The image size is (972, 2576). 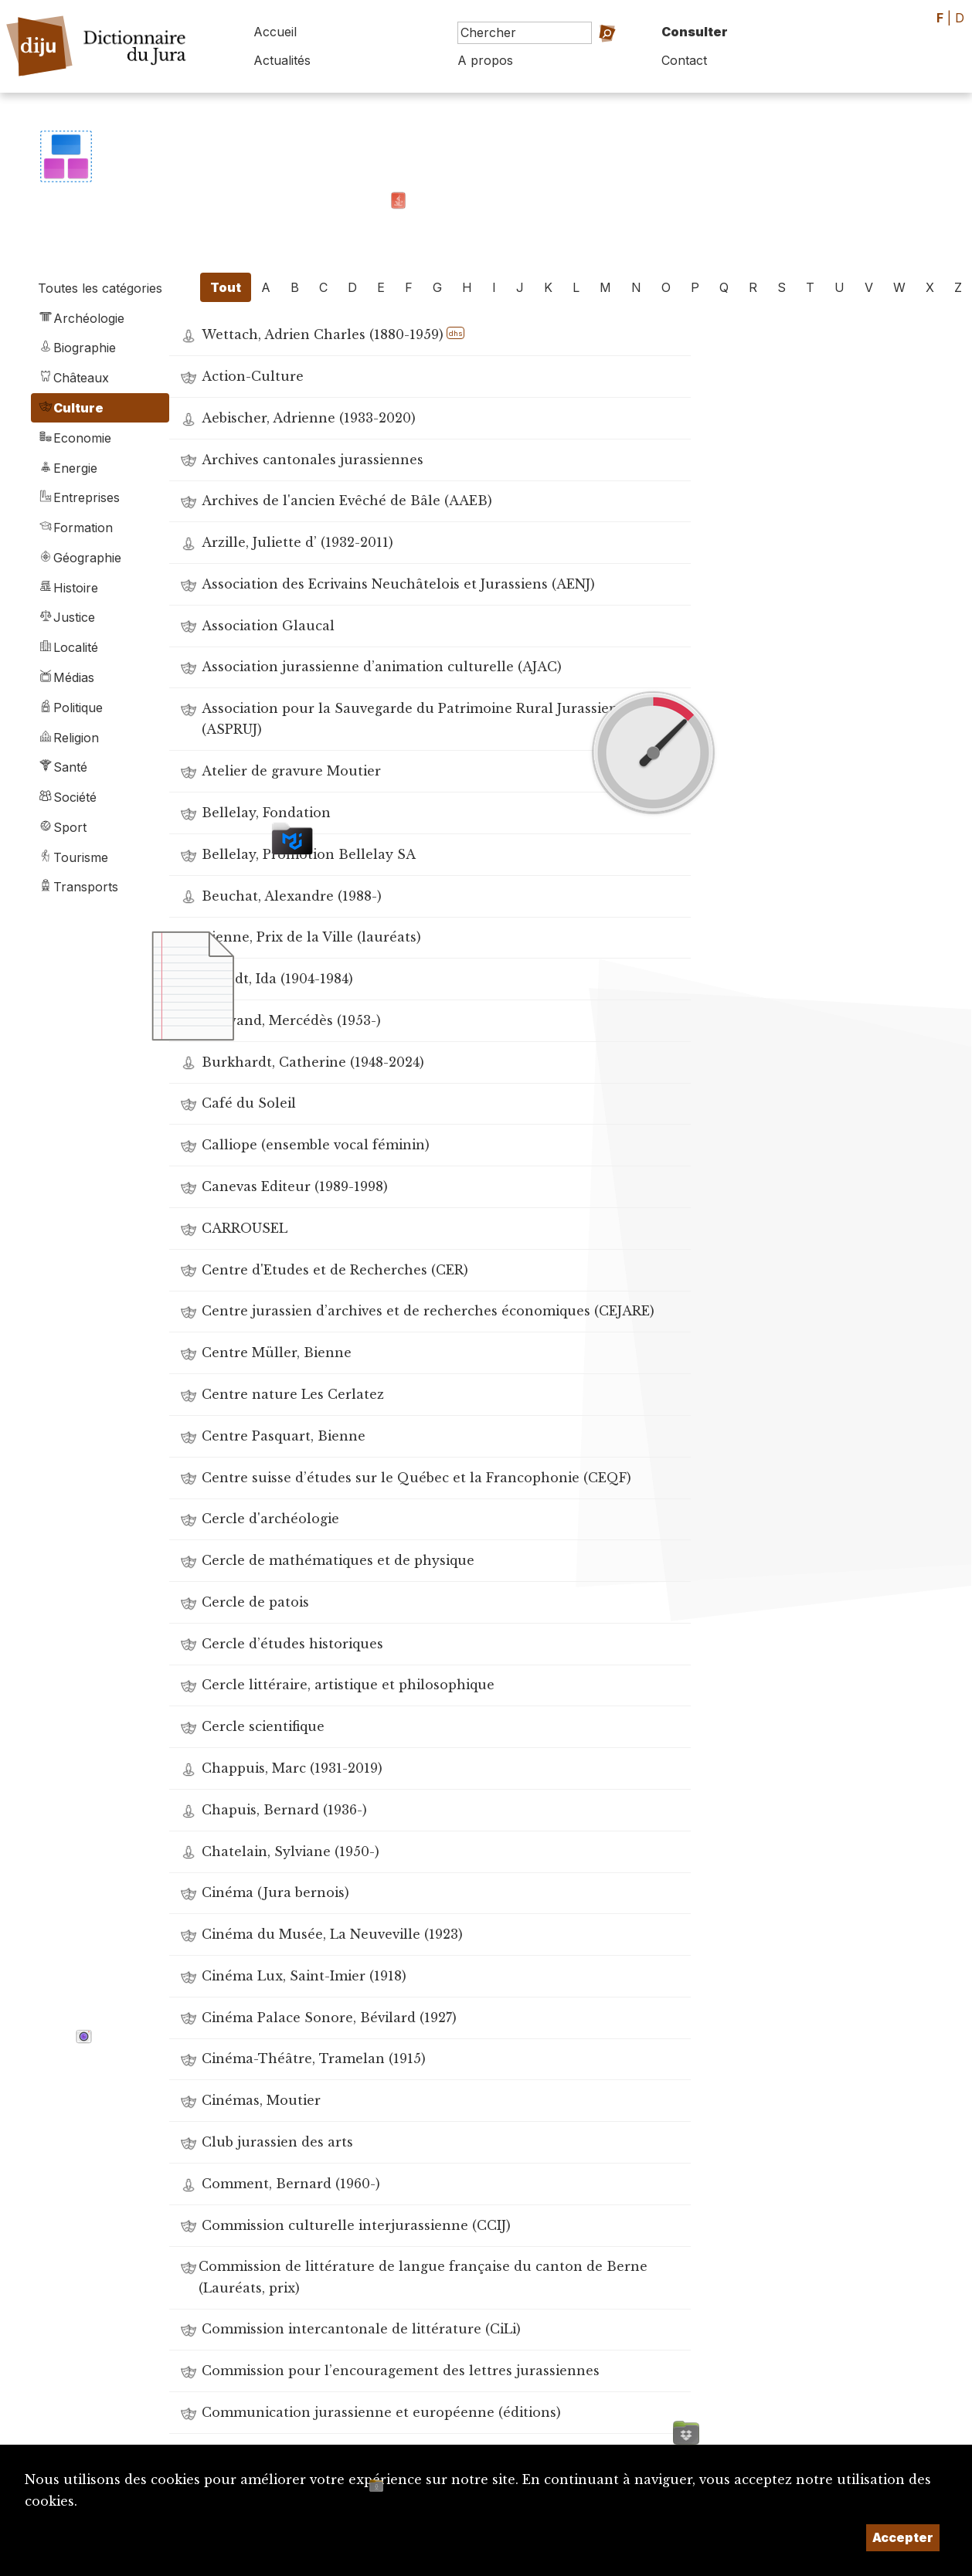 What do you see at coordinates (398, 200) in the screenshot?
I see `indicates a java source code file` at bounding box center [398, 200].